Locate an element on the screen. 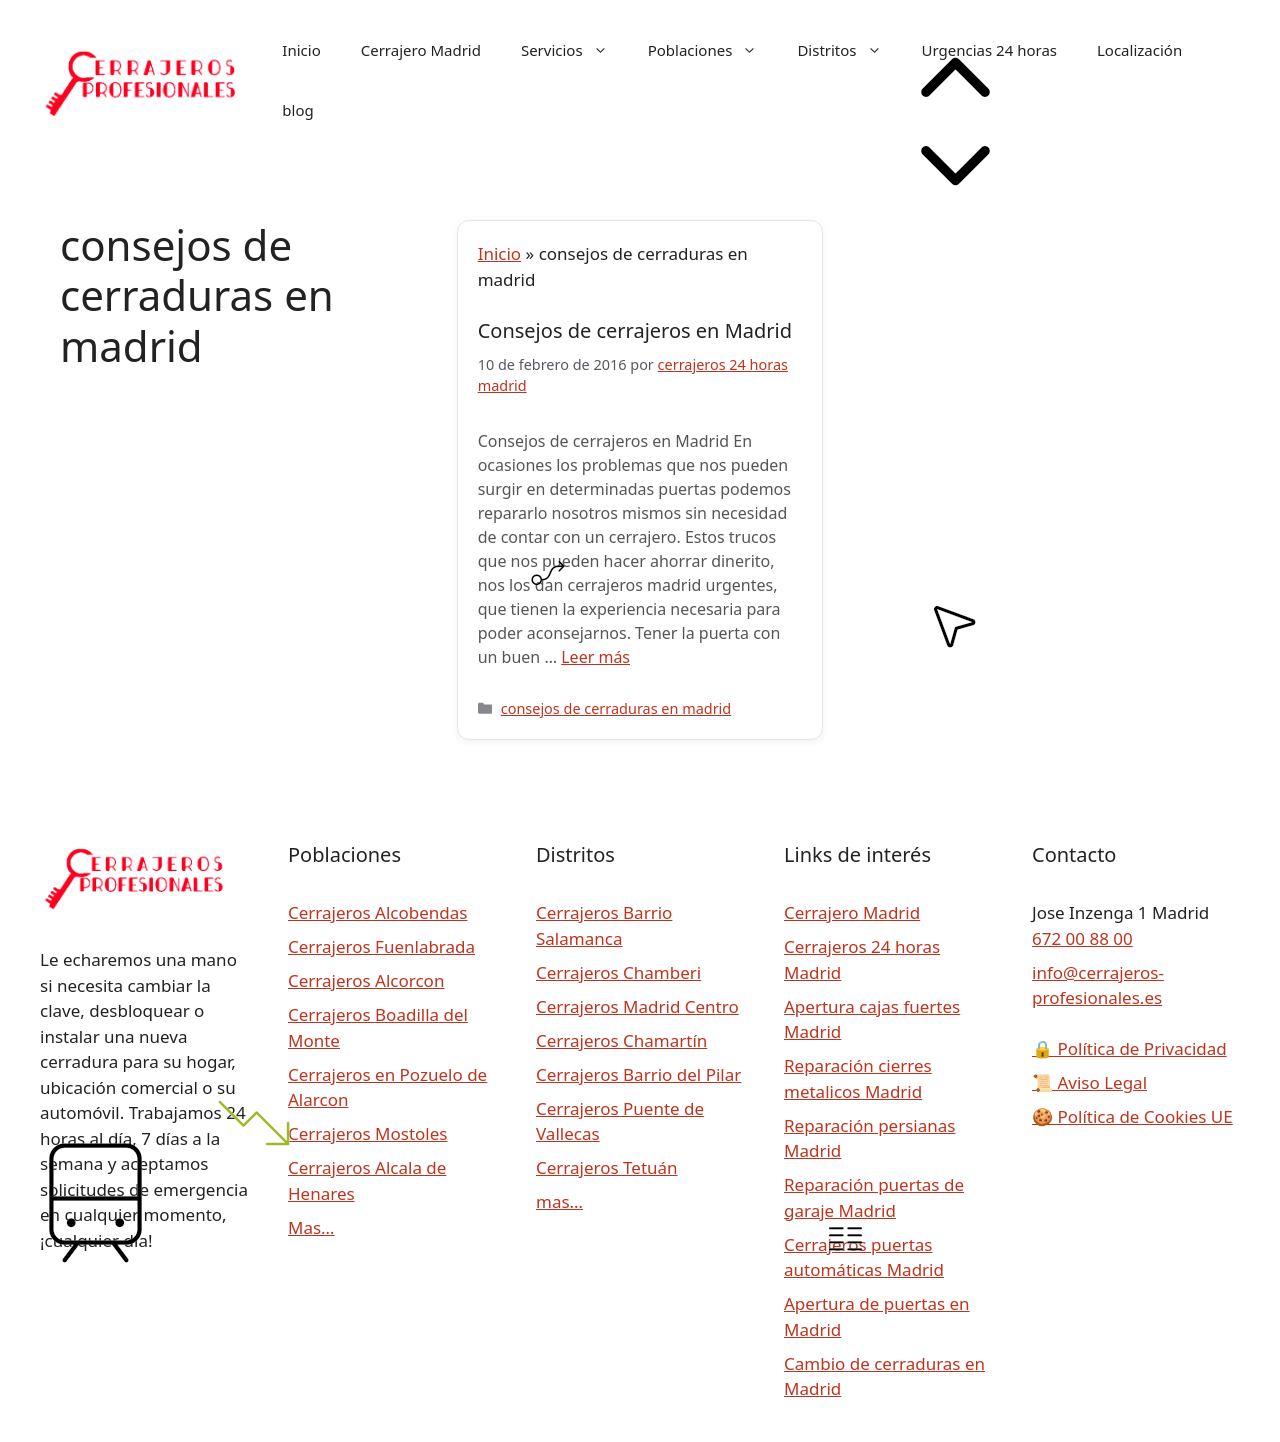 Image resolution: width=1280 pixels, height=1442 pixels. expand or collapse a dropdown menu is located at coordinates (955, 121).